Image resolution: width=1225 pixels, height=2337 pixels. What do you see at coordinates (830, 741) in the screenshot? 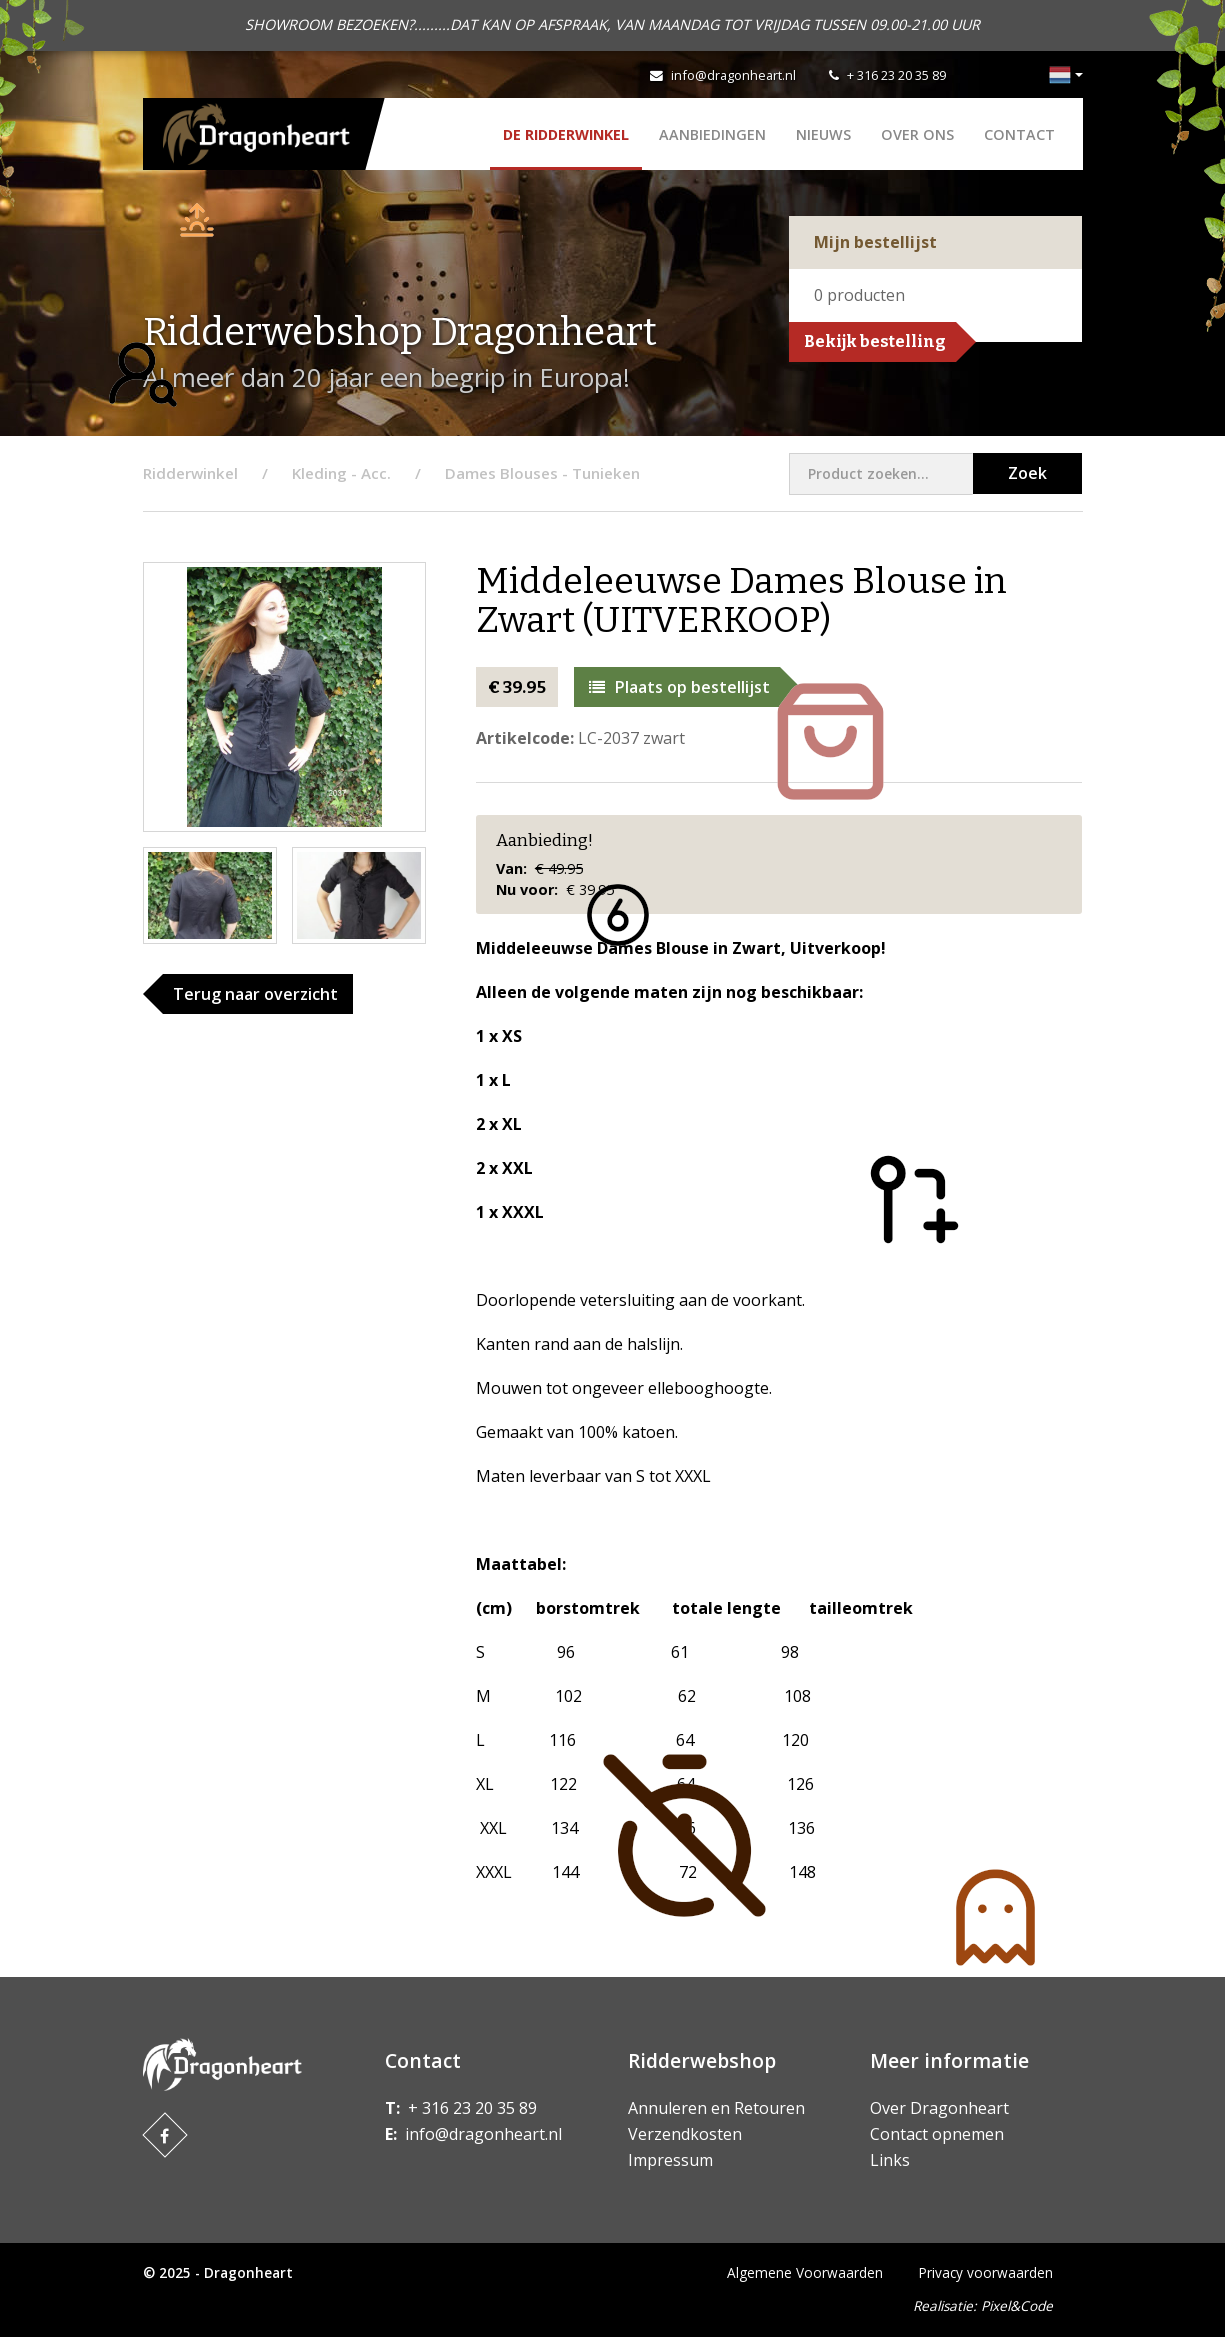
I see `view your shopping cart` at bounding box center [830, 741].